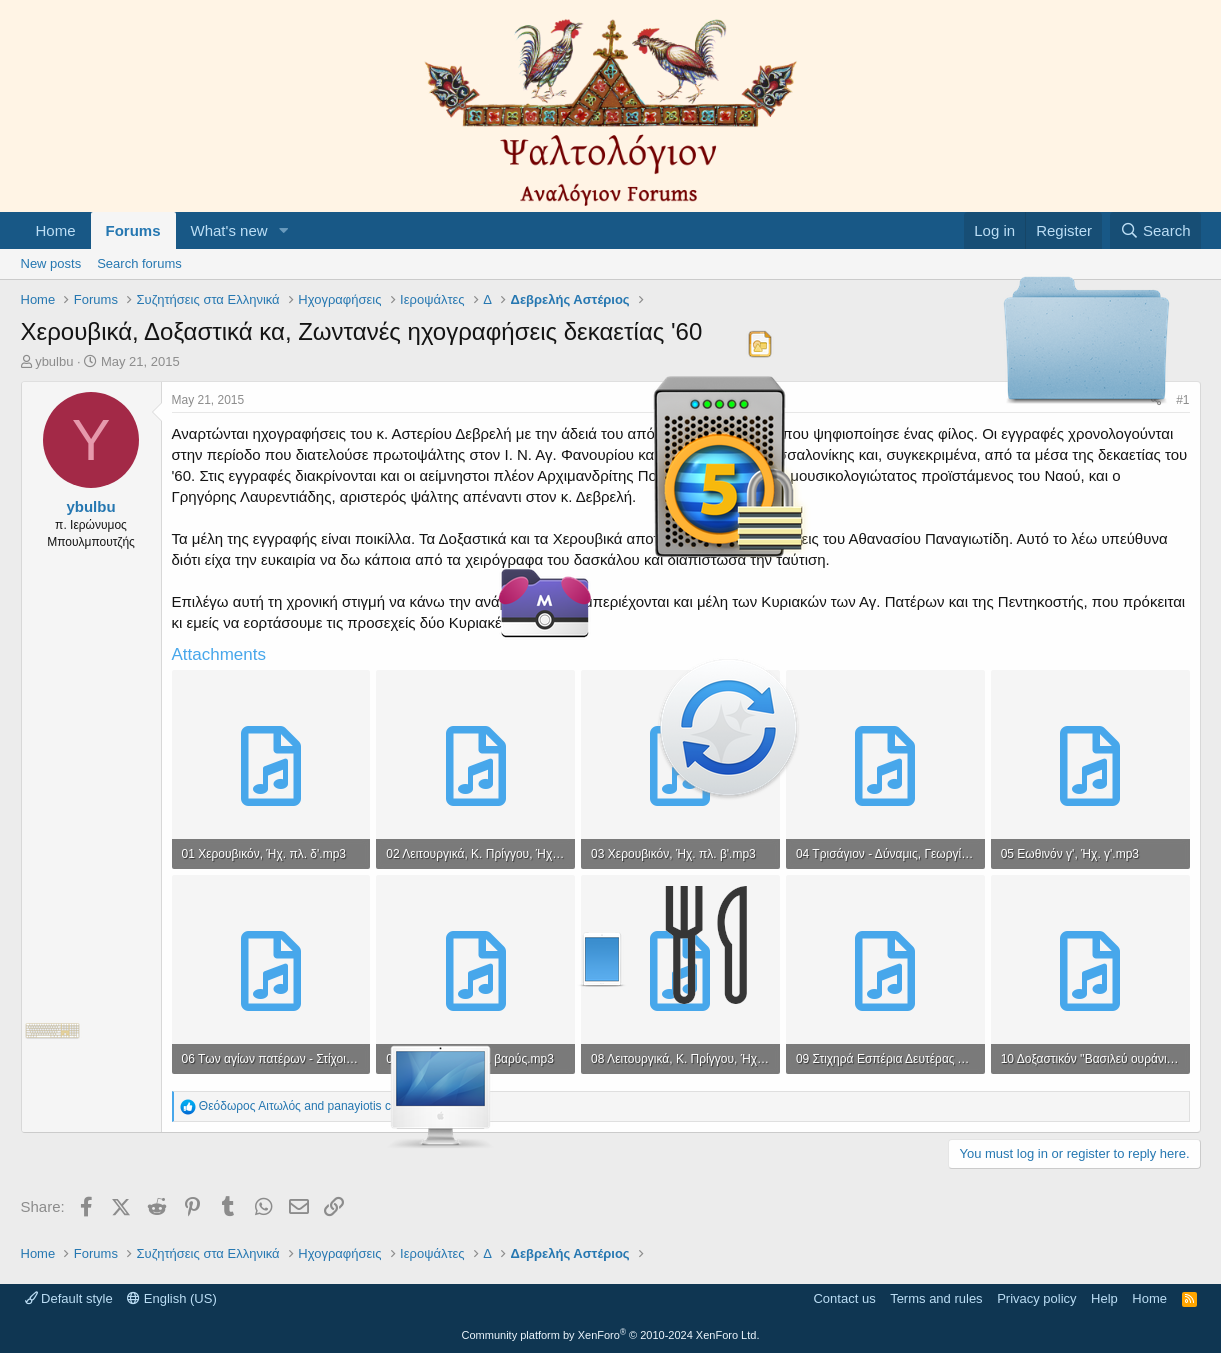 The image size is (1221, 1353). I want to click on organize media files in a catalog folder, so click(1086, 339).